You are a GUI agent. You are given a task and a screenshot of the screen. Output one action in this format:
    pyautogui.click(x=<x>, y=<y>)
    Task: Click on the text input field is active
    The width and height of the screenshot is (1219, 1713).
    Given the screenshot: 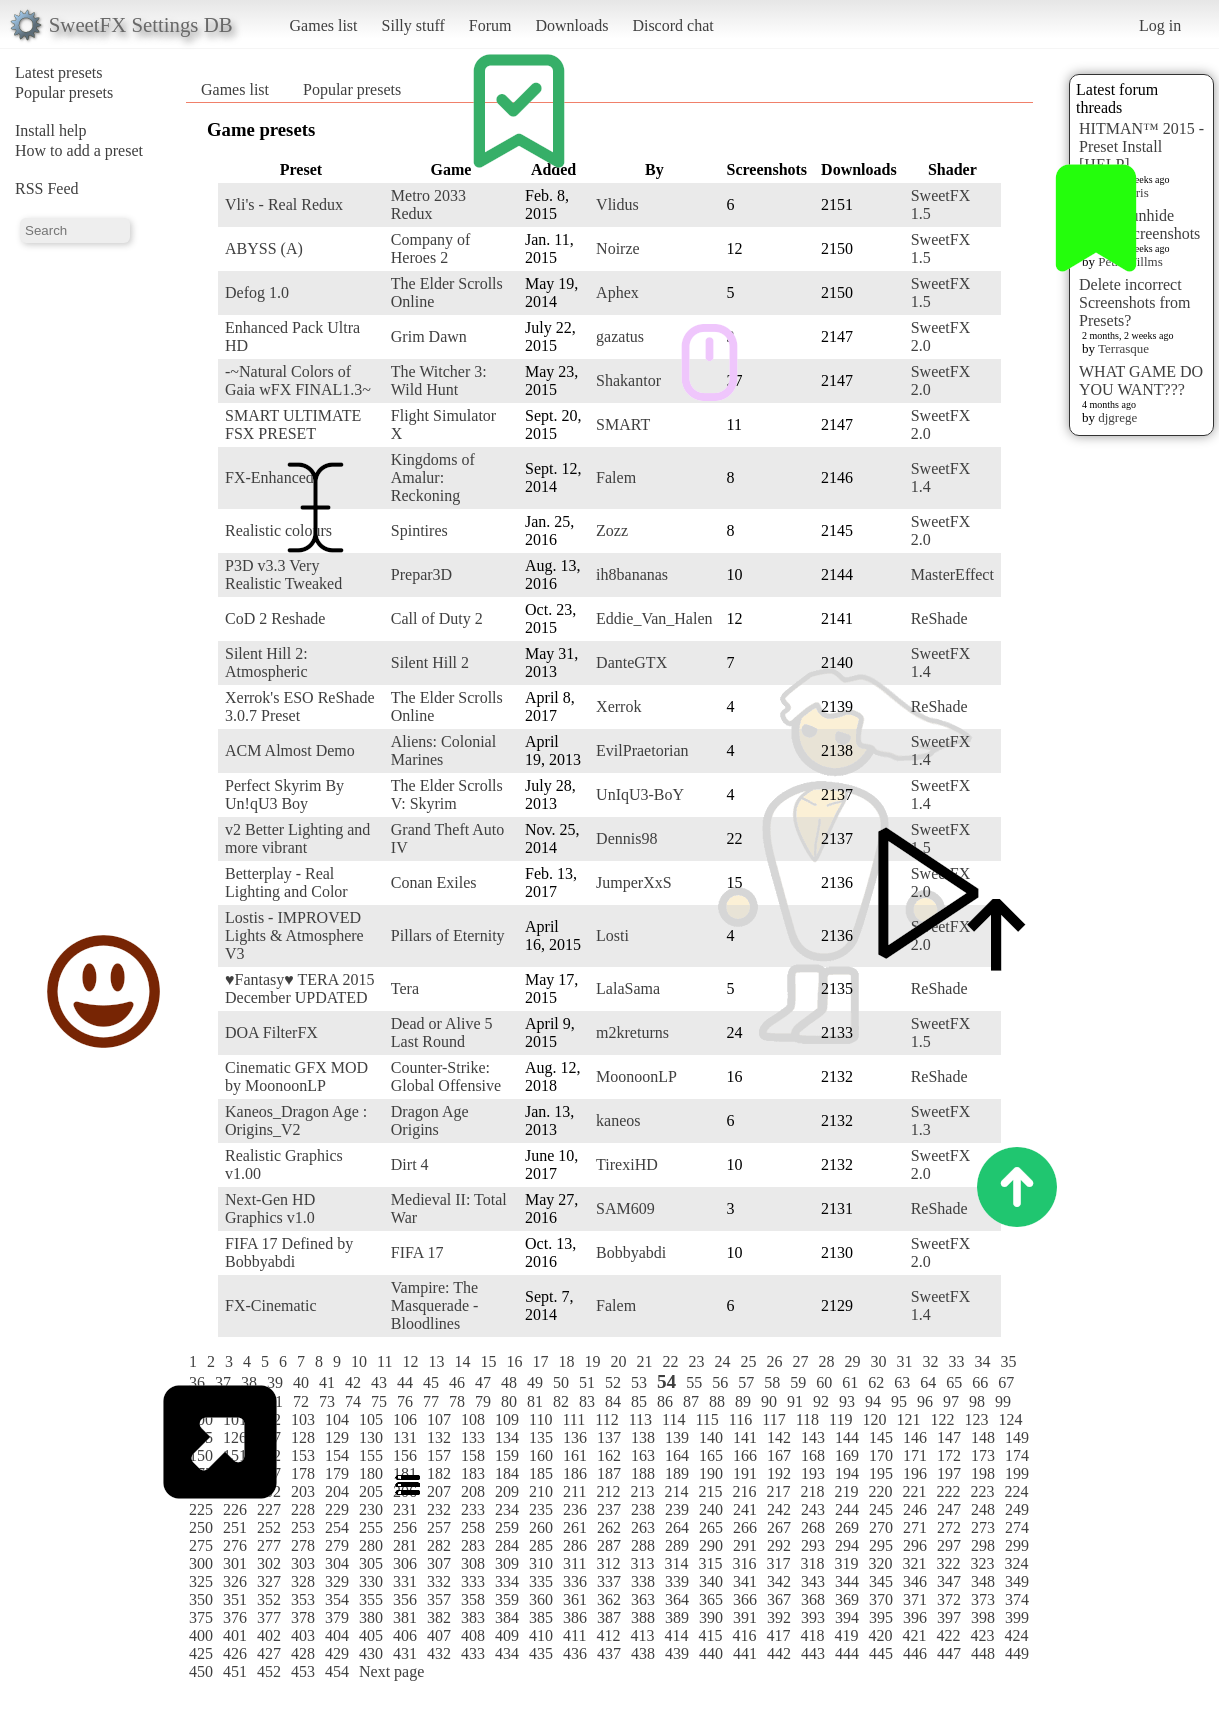 What is the action you would take?
    pyautogui.click(x=315, y=507)
    